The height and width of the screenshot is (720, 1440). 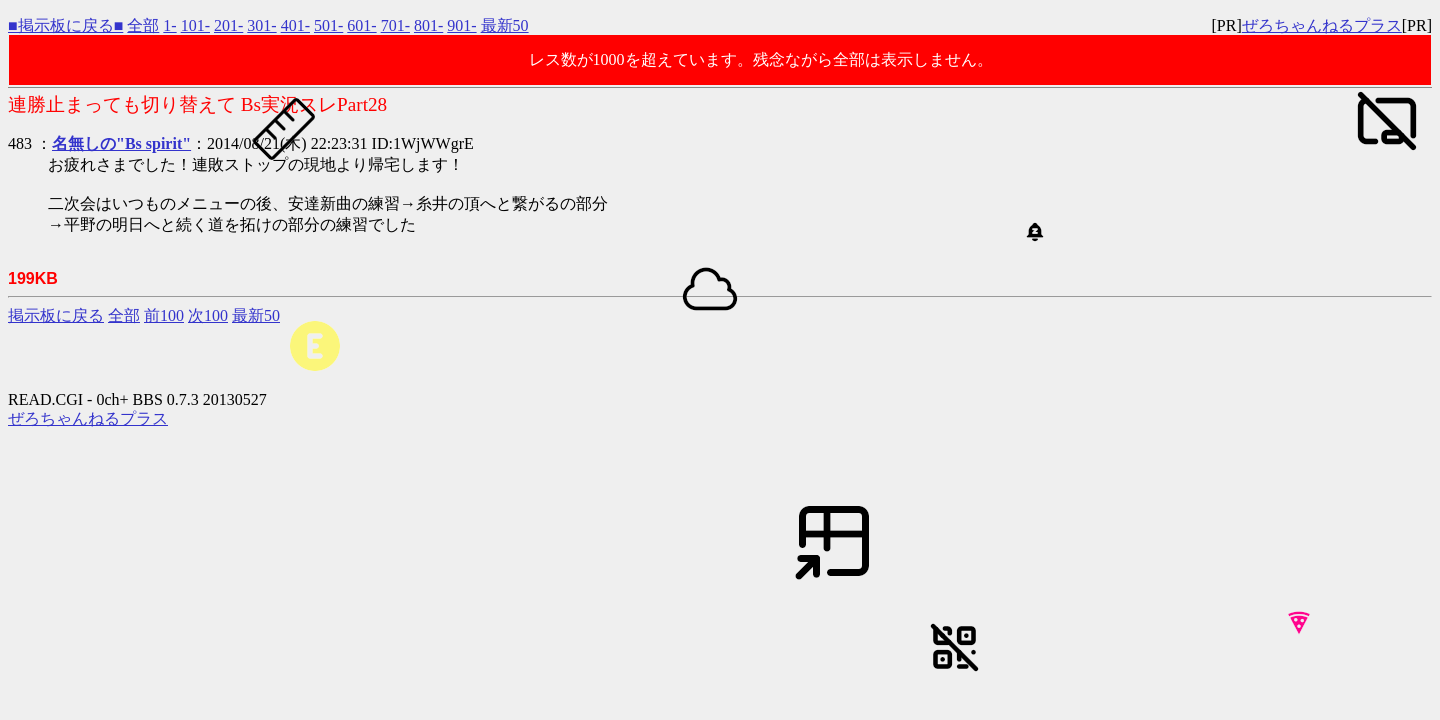 I want to click on access measurement tools, so click(x=284, y=129).